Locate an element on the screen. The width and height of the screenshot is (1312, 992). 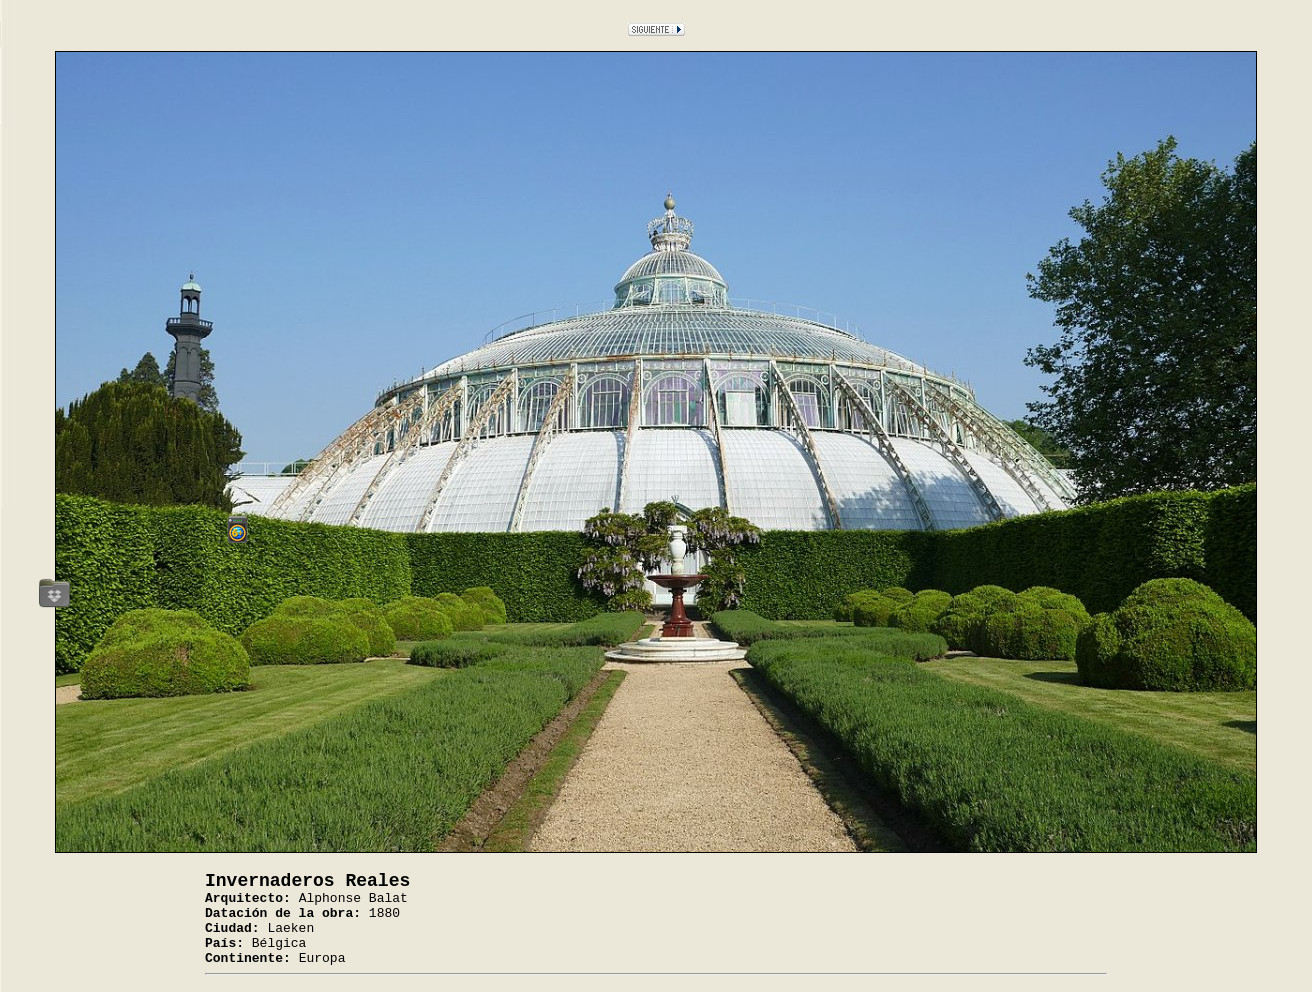
open your dropbox synced folder is located at coordinates (54, 592).